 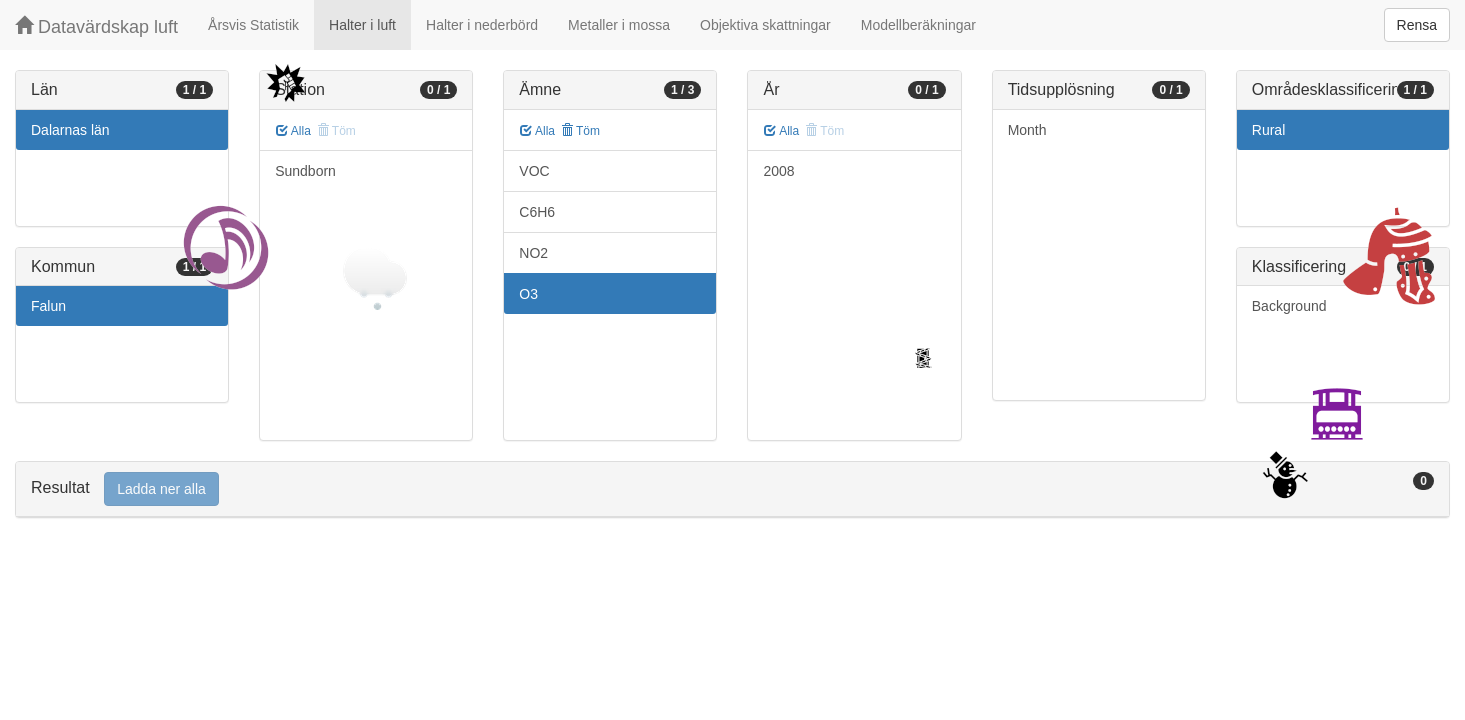 What do you see at coordinates (1337, 414) in the screenshot?
I see `access public transit or tram services` at bounding box center [1337, 414].